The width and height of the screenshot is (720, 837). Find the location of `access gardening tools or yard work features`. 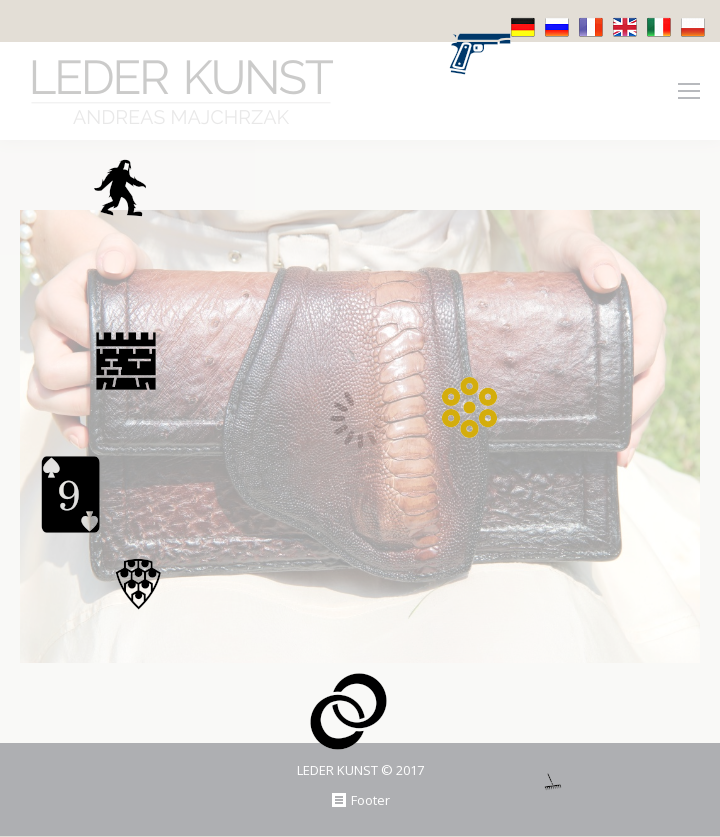

access gardening tools or yard work features is located at coordinates (553, 782).